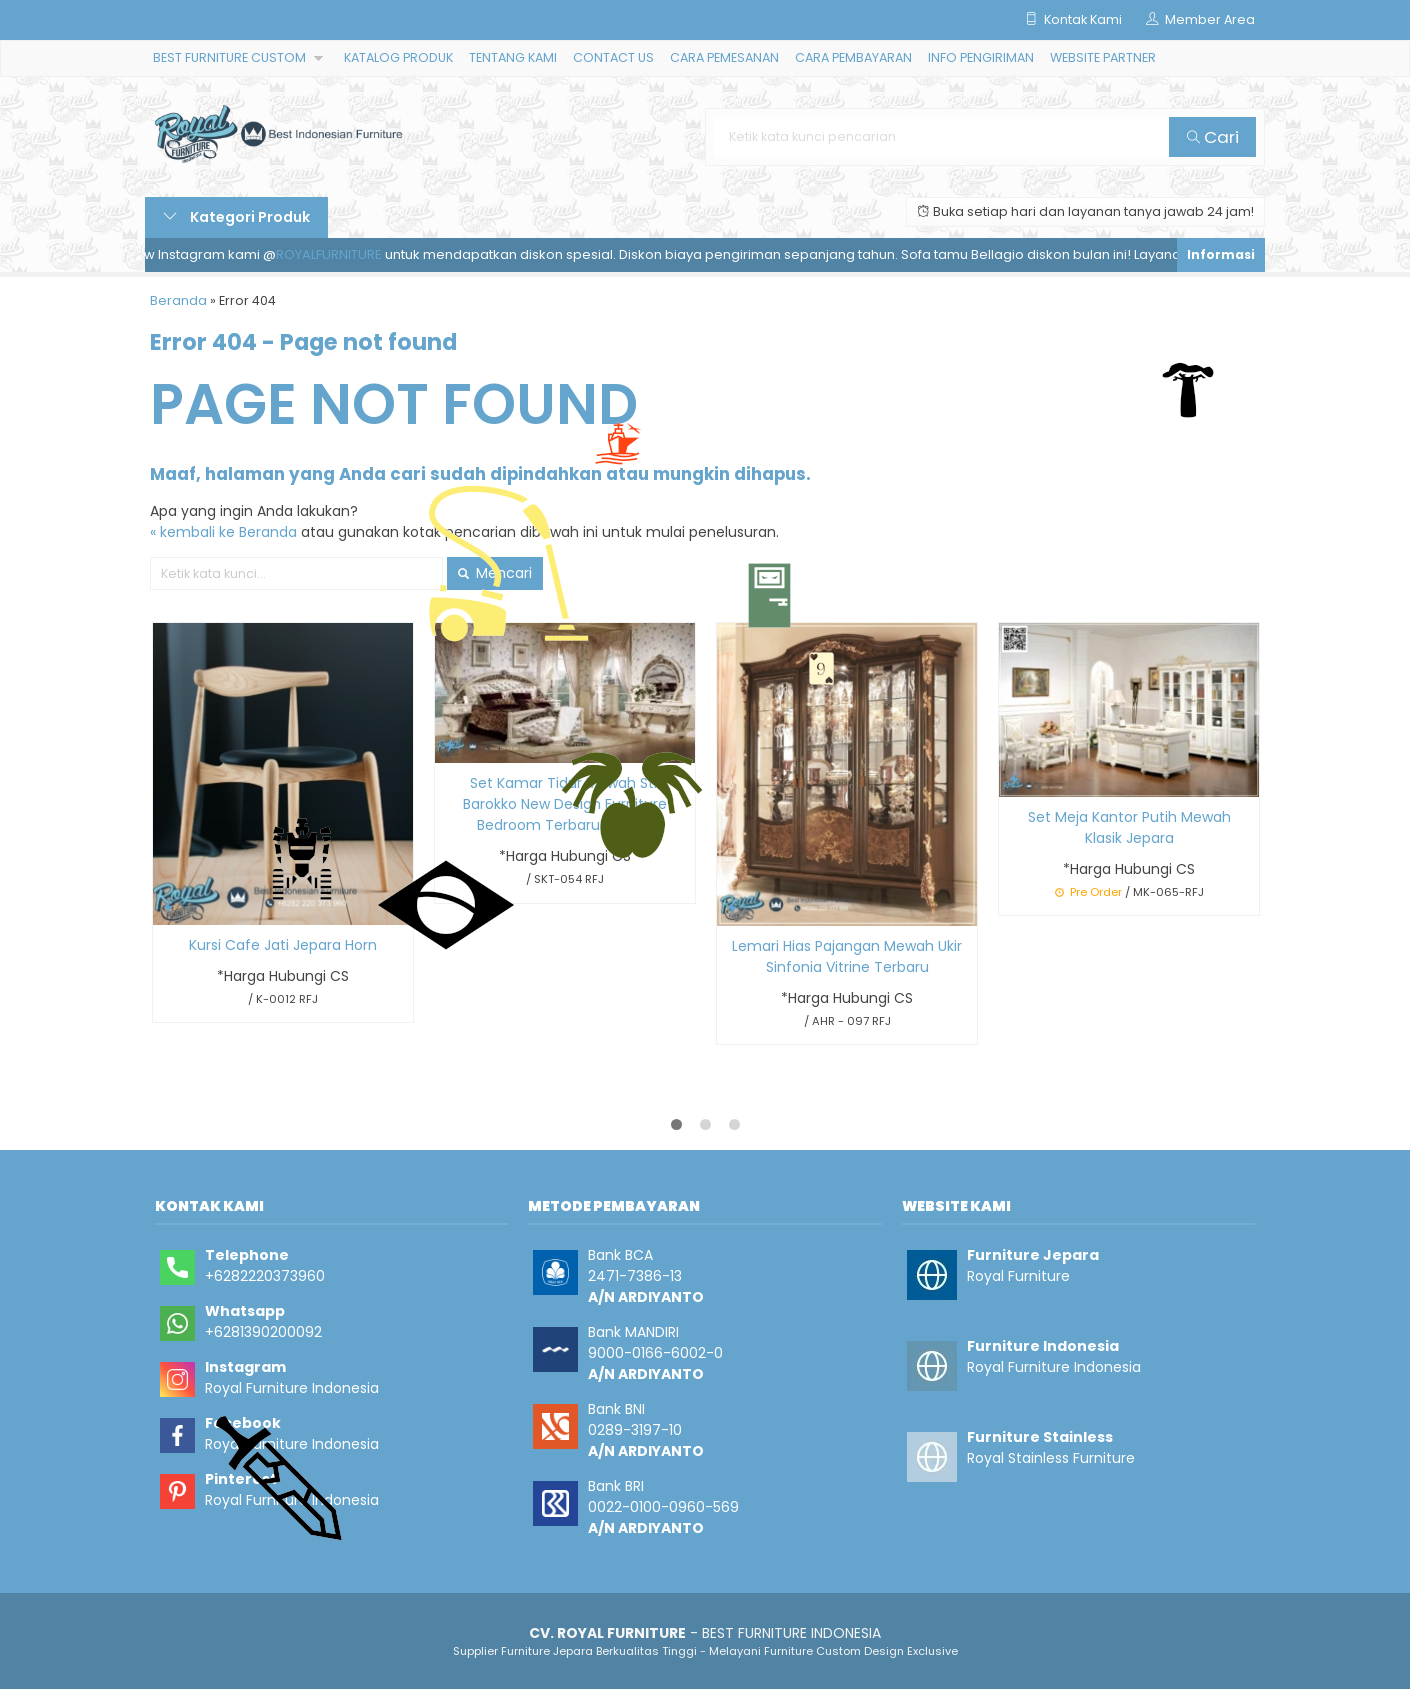  I want to click on indicates a broken or damaged weapon in inventory, so click(279, 1479).